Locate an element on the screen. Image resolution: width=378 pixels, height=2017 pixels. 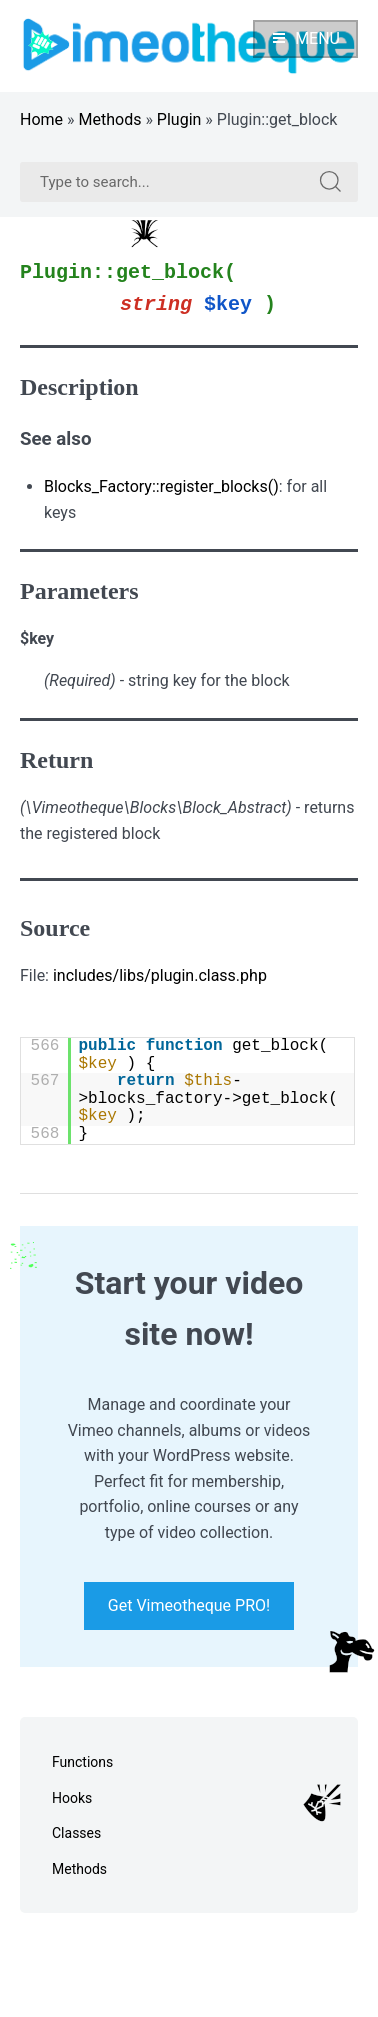
indicates damage taken or shield breaking is located at coordinates (322, 1803).